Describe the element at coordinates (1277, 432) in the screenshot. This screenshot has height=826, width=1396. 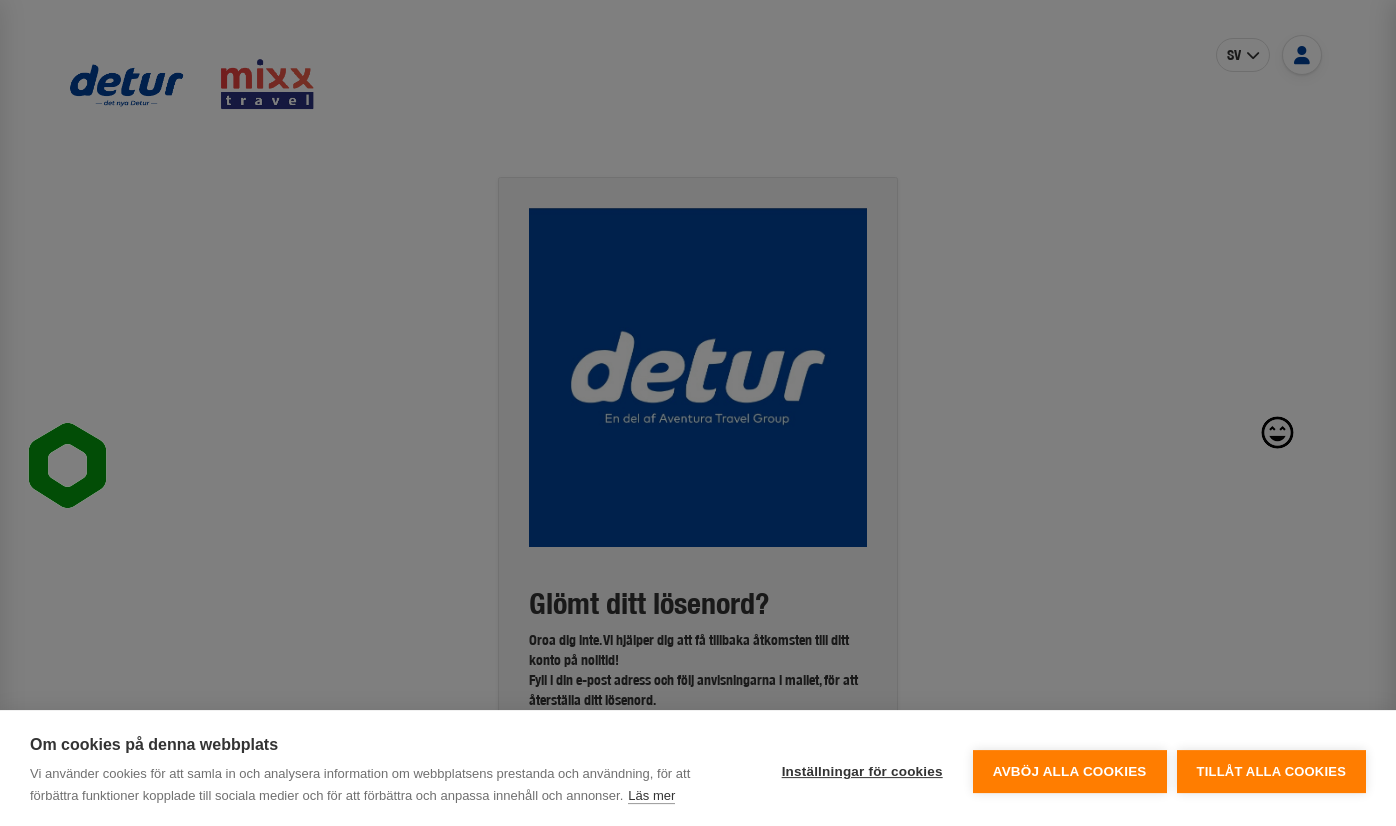
I see `rate your experience as very satisfied` at that location.